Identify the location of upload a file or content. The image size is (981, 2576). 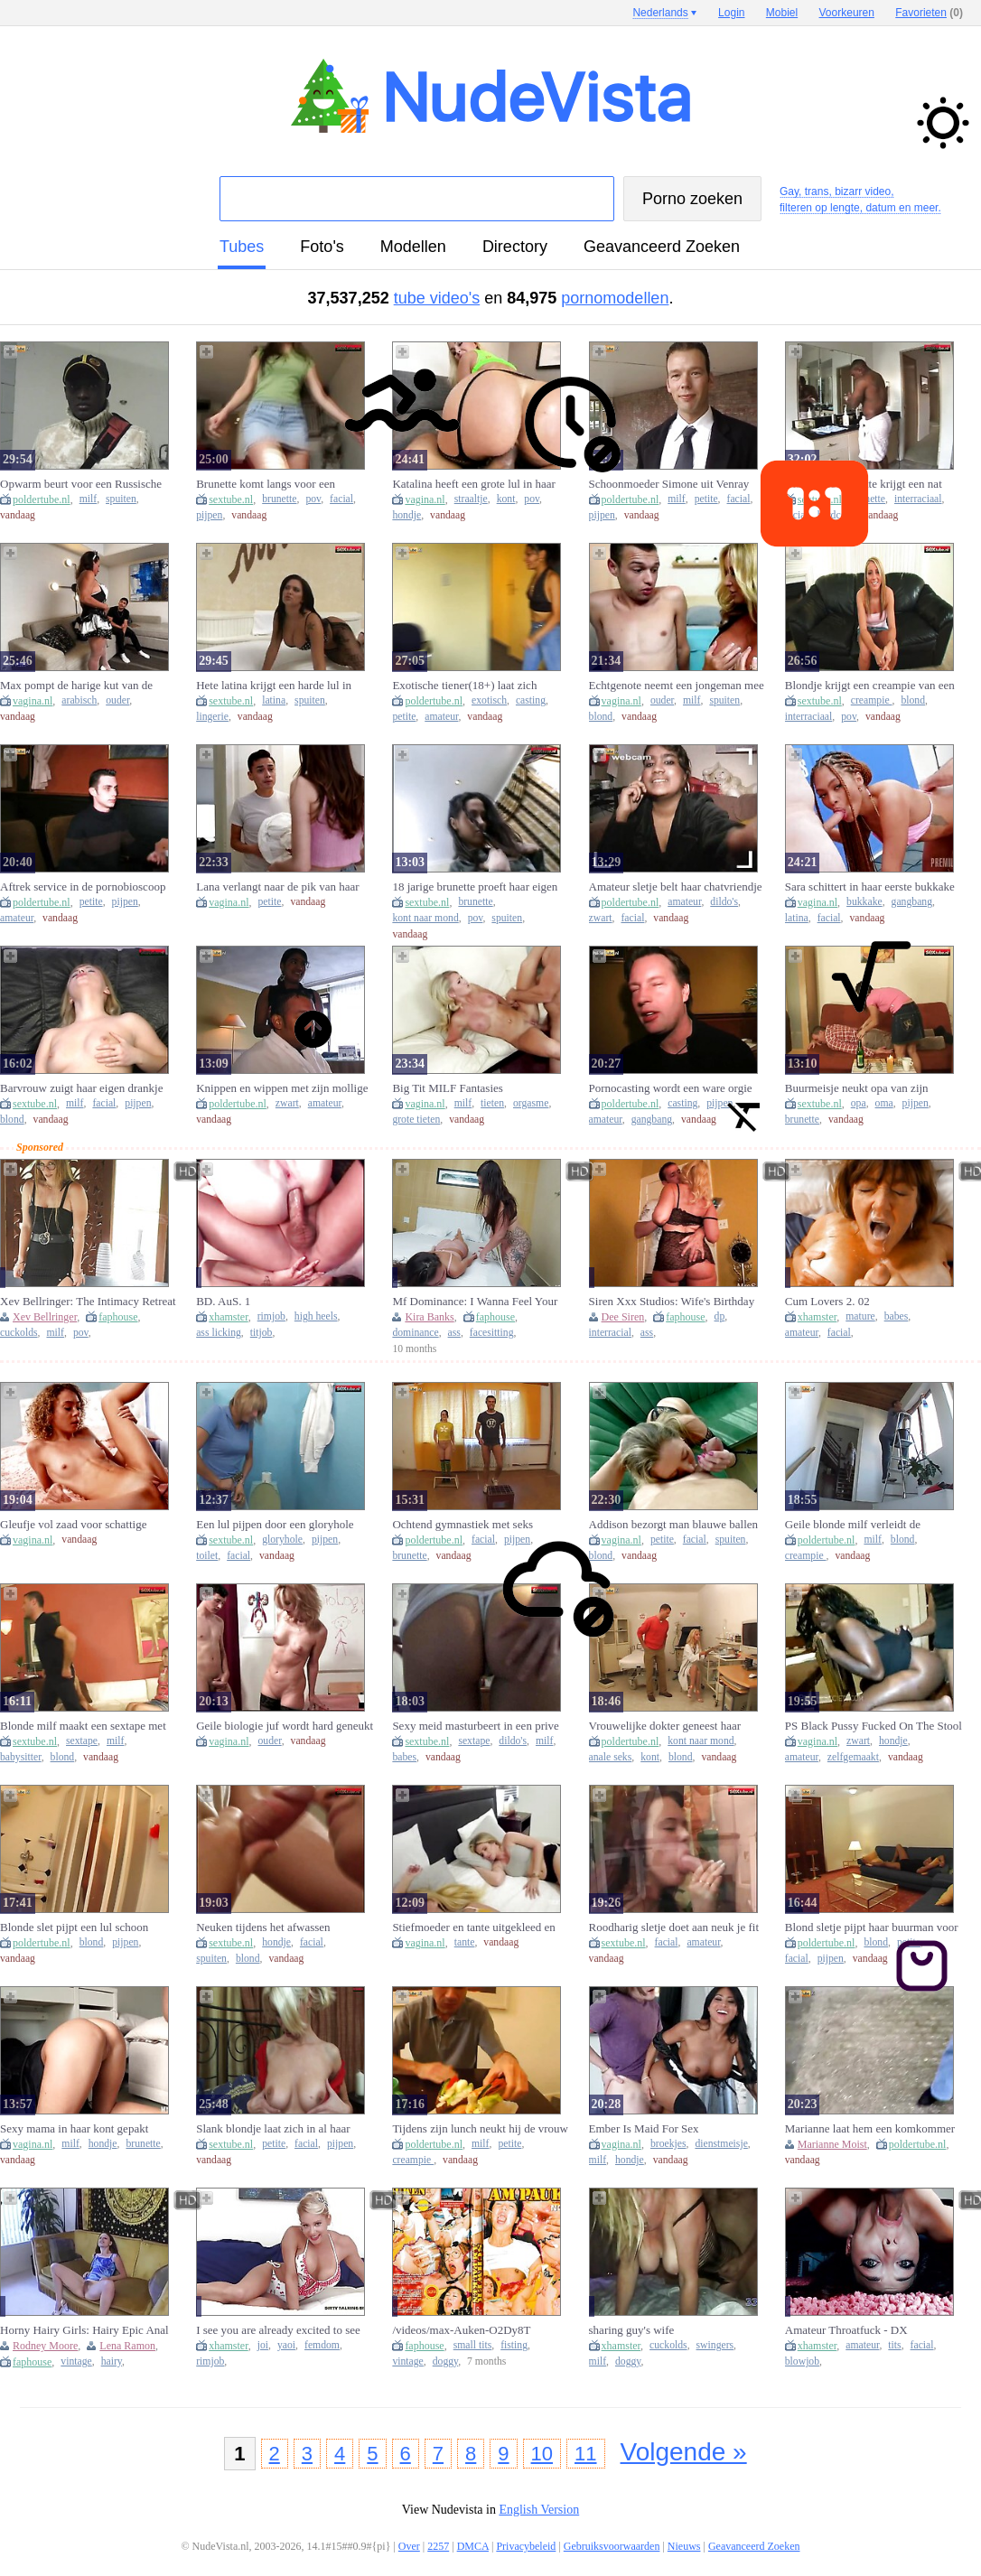
(313, 1029).